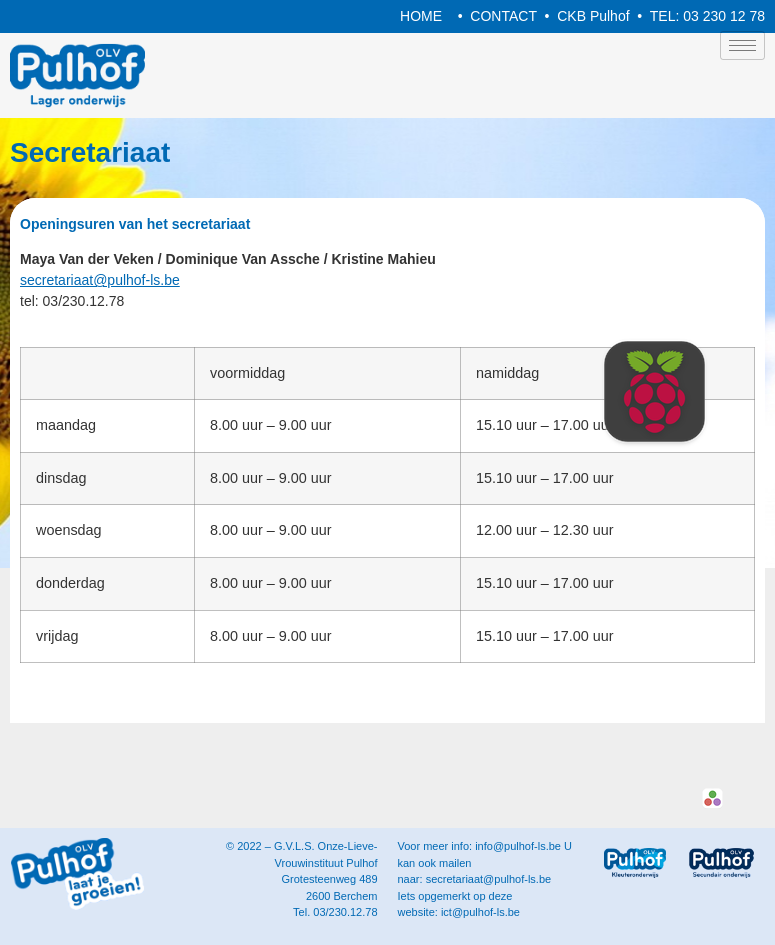  What do you see at coordinates (712, 798) in the screenshot?
I see `open the julia programming language app` at bounding box center [712, 798].